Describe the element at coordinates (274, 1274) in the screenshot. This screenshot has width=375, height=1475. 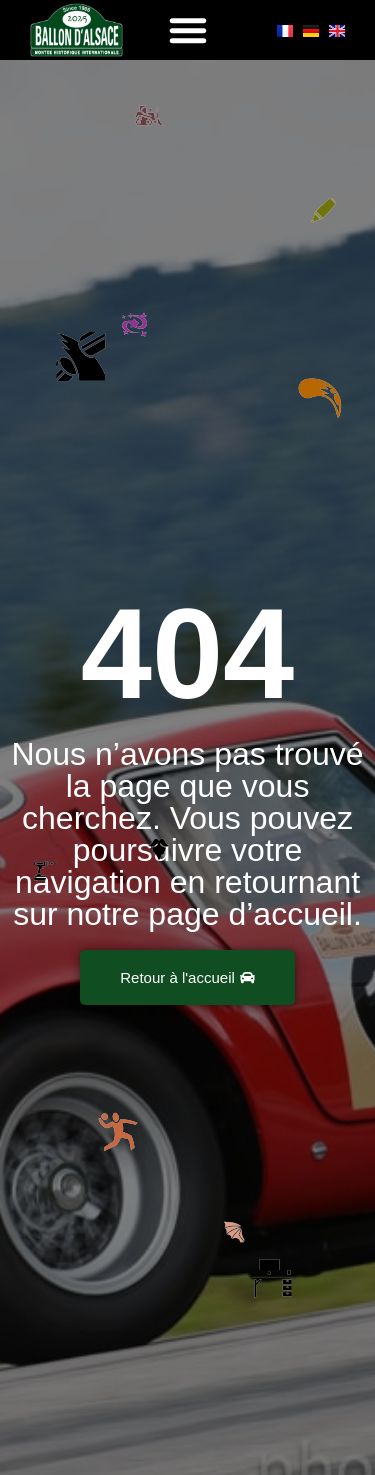
I see `access workspace or office settings` at that location.